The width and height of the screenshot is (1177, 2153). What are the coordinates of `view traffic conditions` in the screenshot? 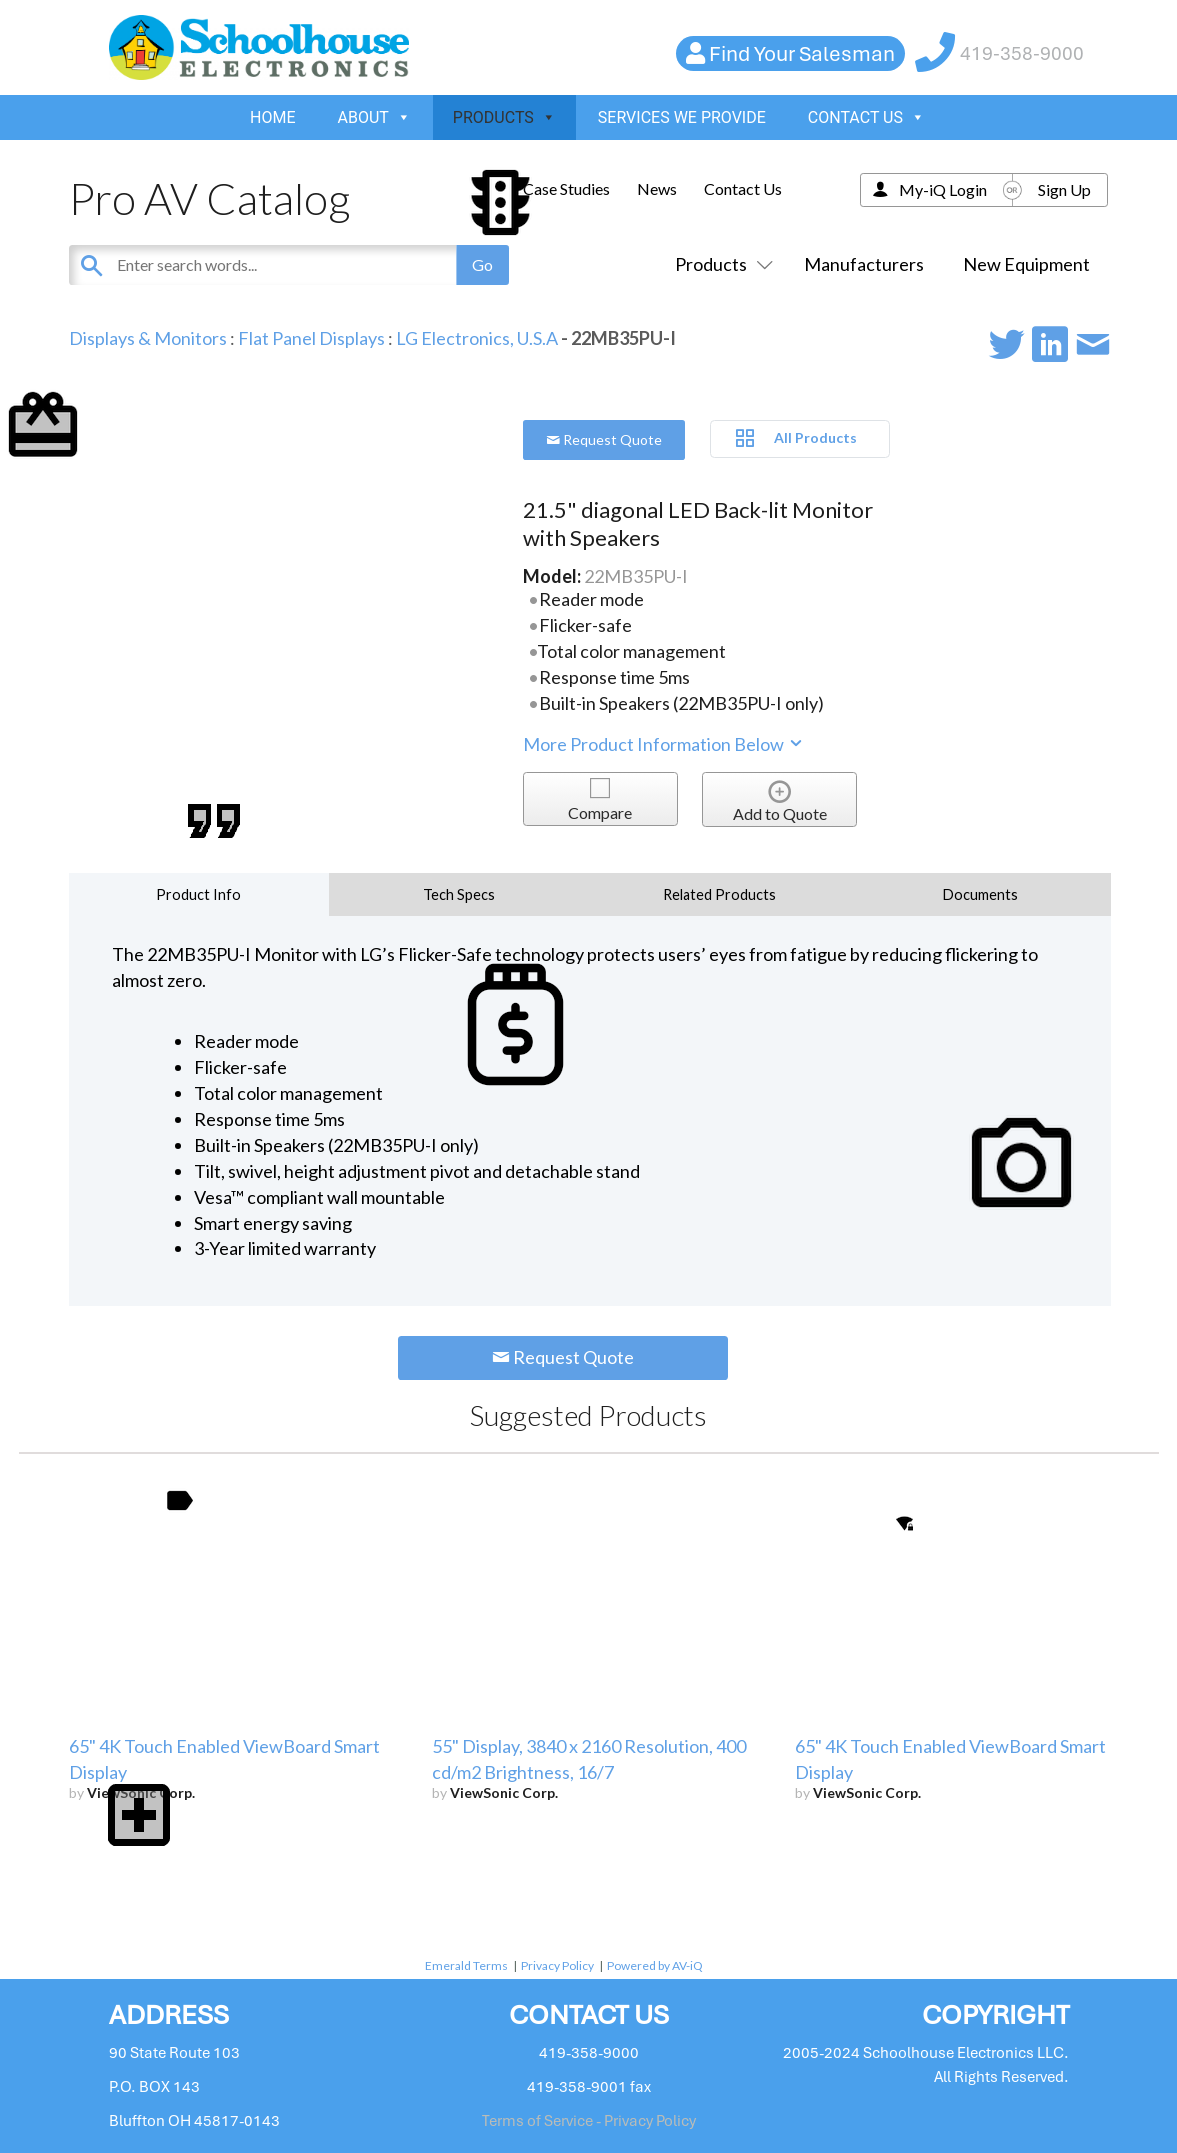 It's located at (500, 202).